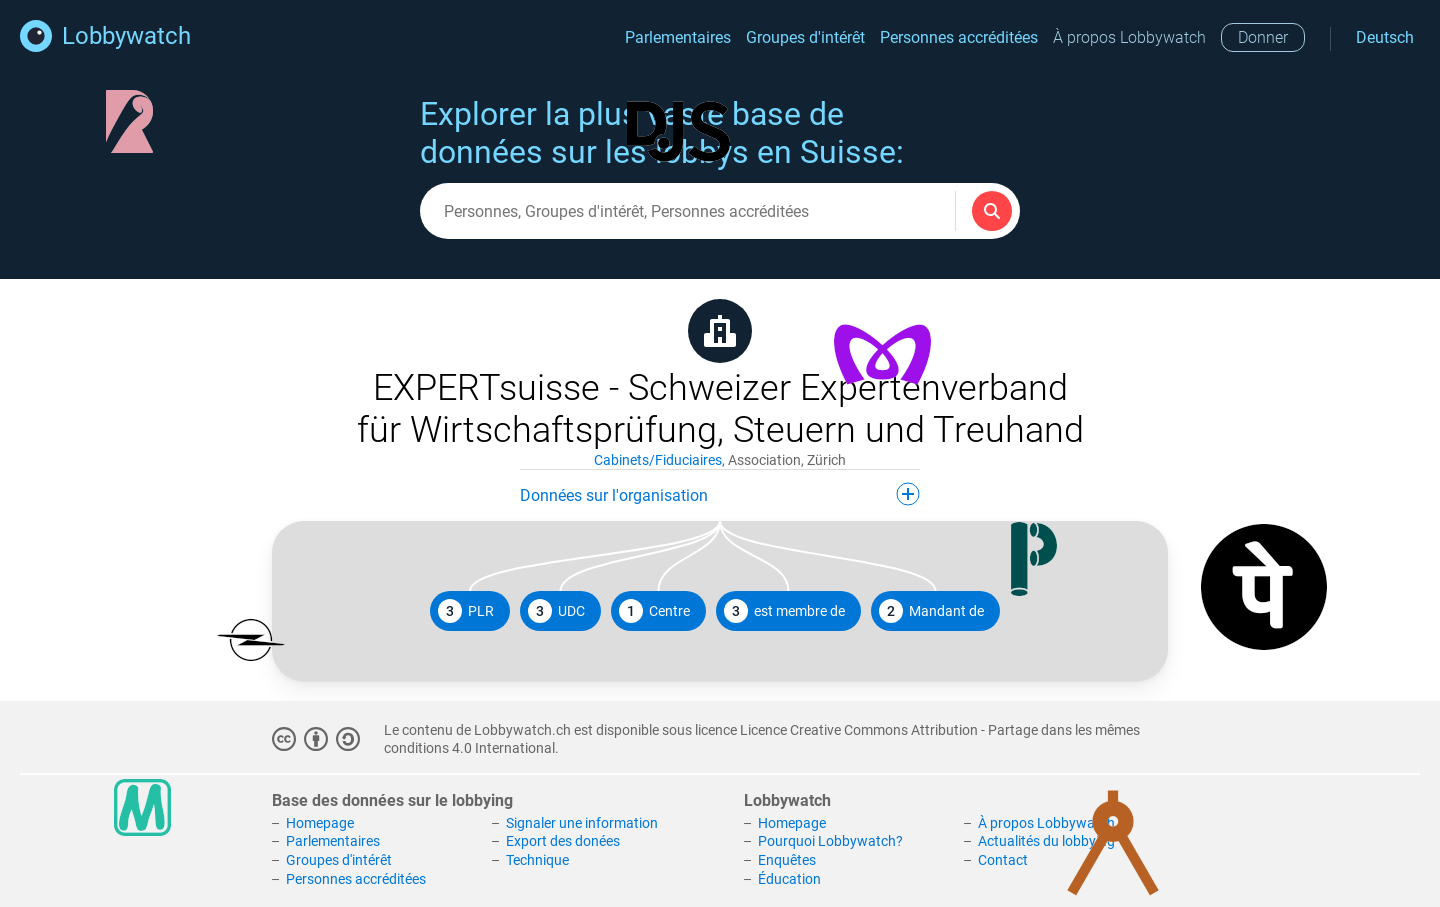  I want to click on open MangaUpdates website or app, so click(142, 807).